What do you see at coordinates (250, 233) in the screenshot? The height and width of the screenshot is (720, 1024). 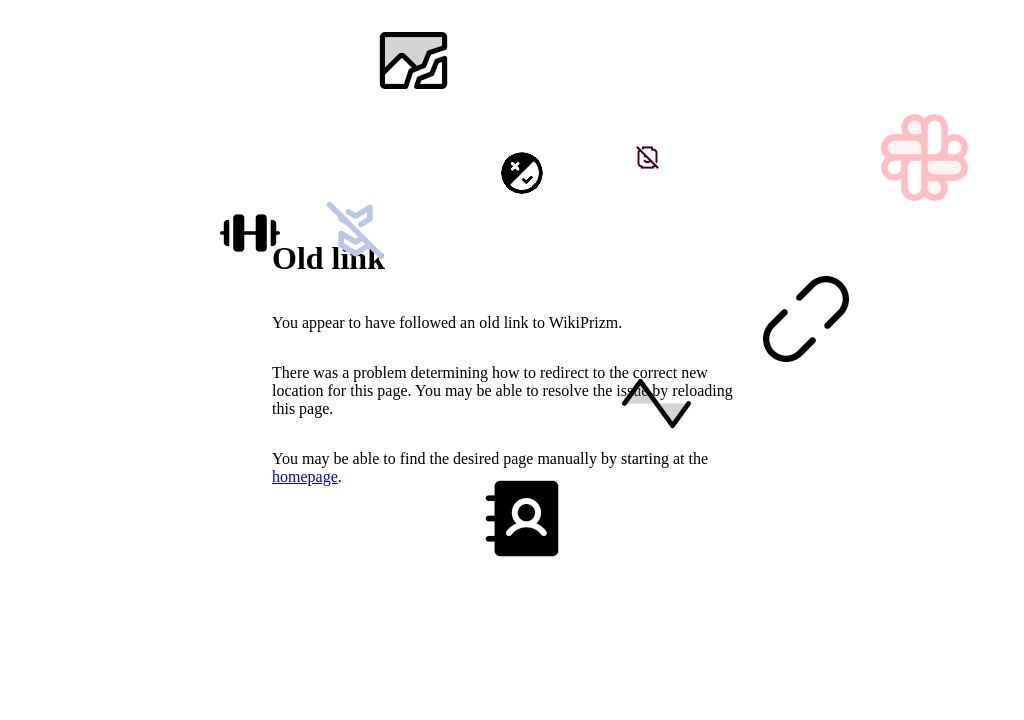 I see `access workout or fitness features` at bounding box center [250, 233].